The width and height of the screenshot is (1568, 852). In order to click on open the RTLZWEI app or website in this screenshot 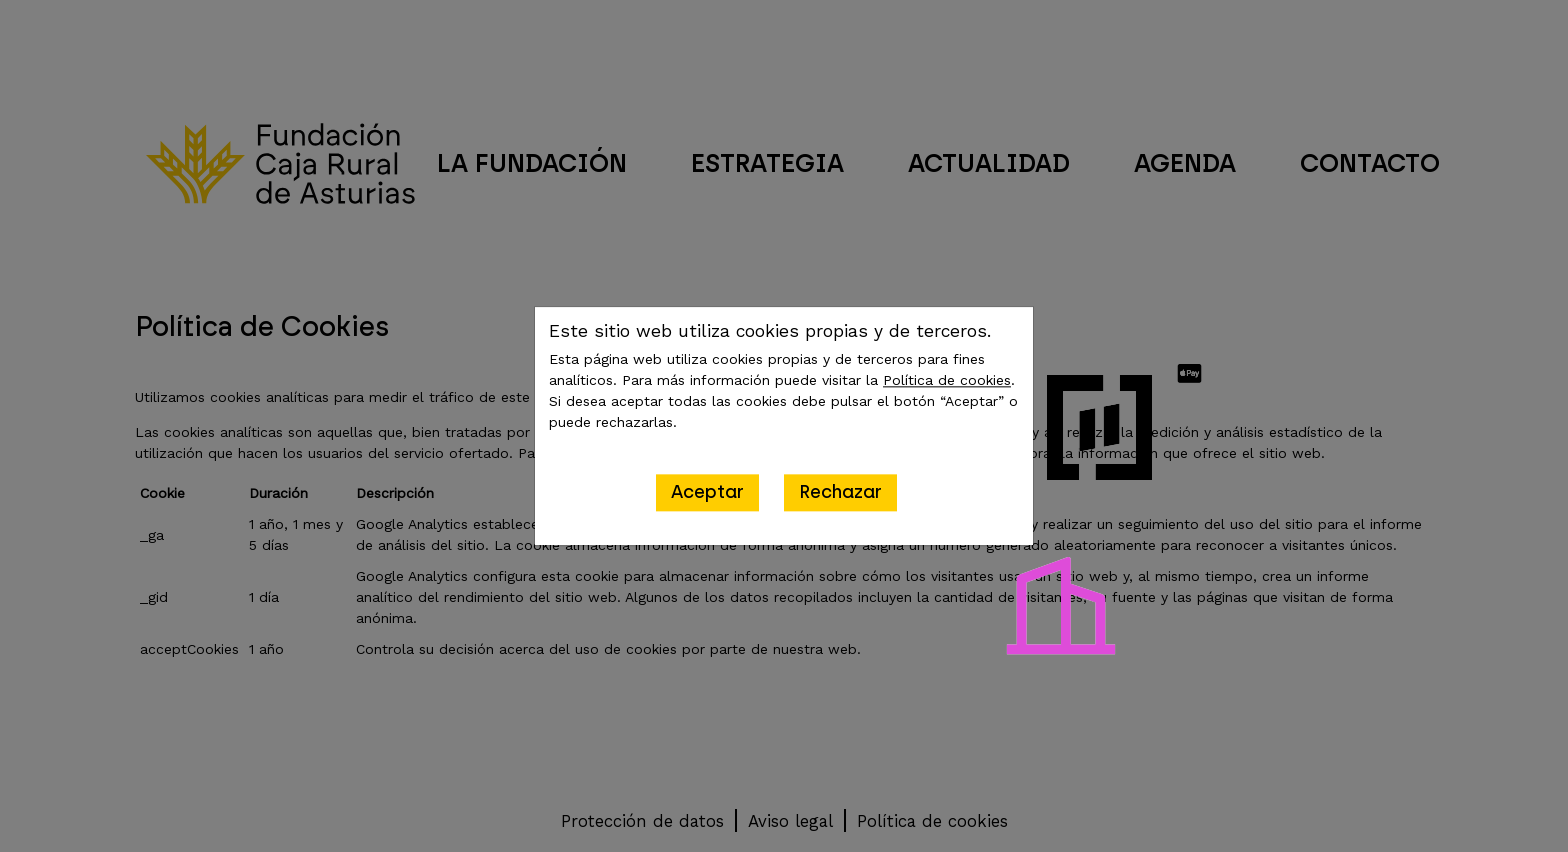, I will do `click(1099, 427)`.